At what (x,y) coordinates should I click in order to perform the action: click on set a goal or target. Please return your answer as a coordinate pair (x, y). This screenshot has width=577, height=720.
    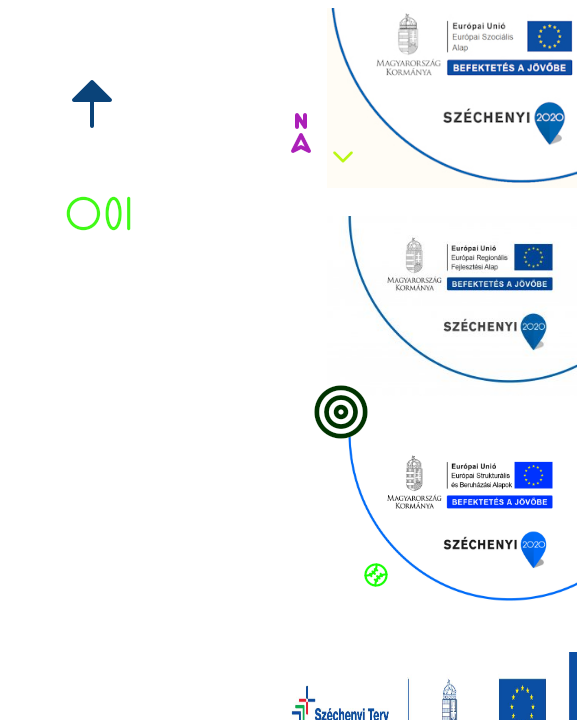
    Looking at the image, I should click on (341, 412).